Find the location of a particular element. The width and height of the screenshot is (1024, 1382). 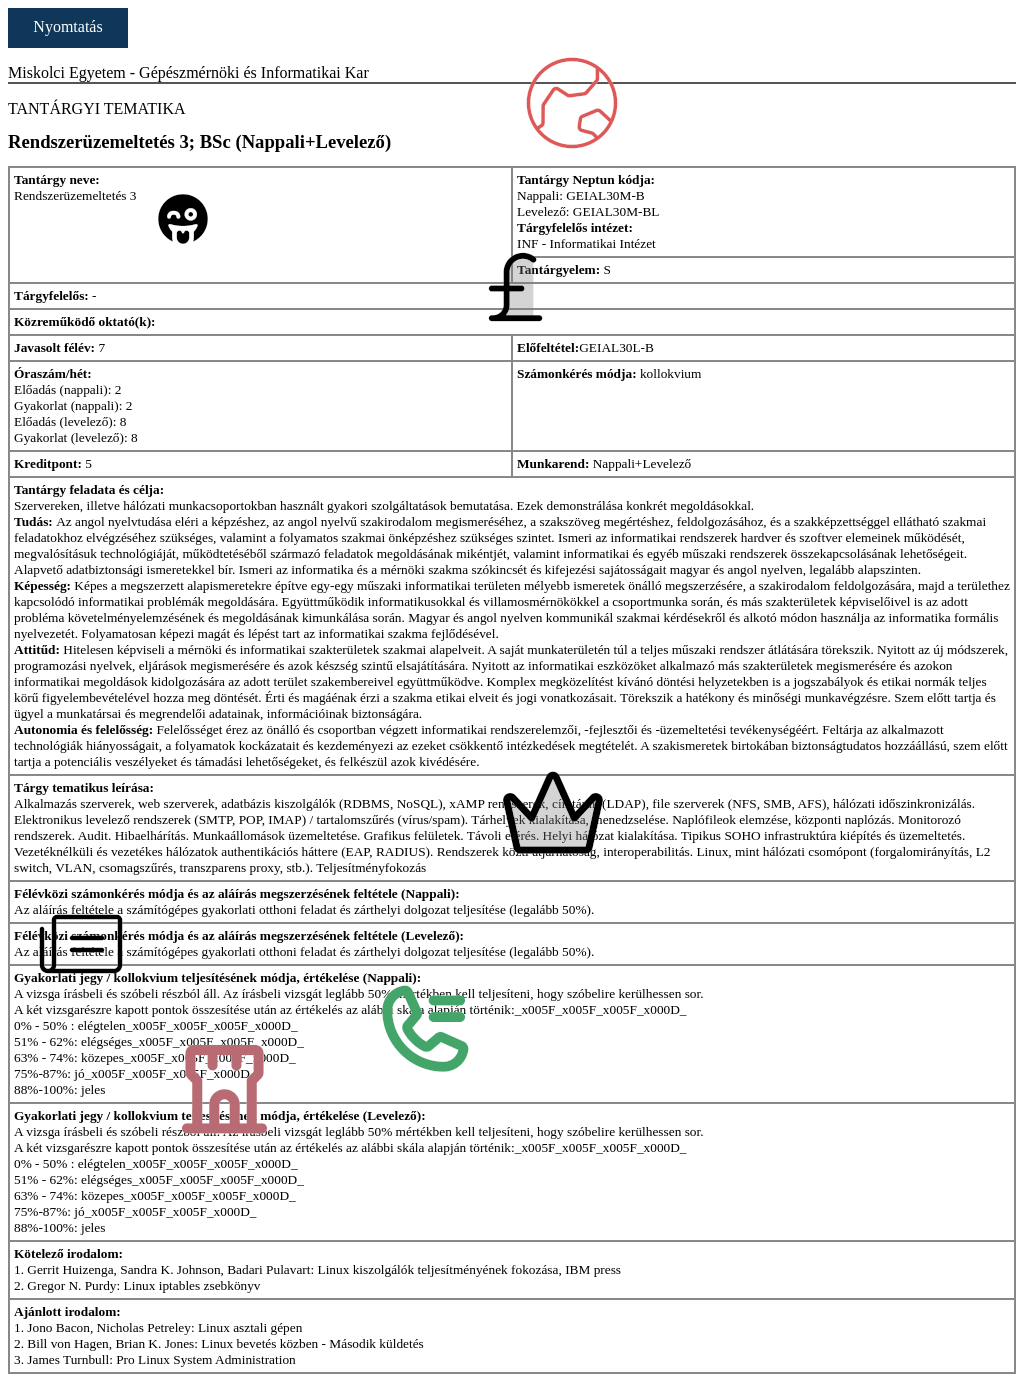

view news feed or articles is located at coordinates (84, 944).